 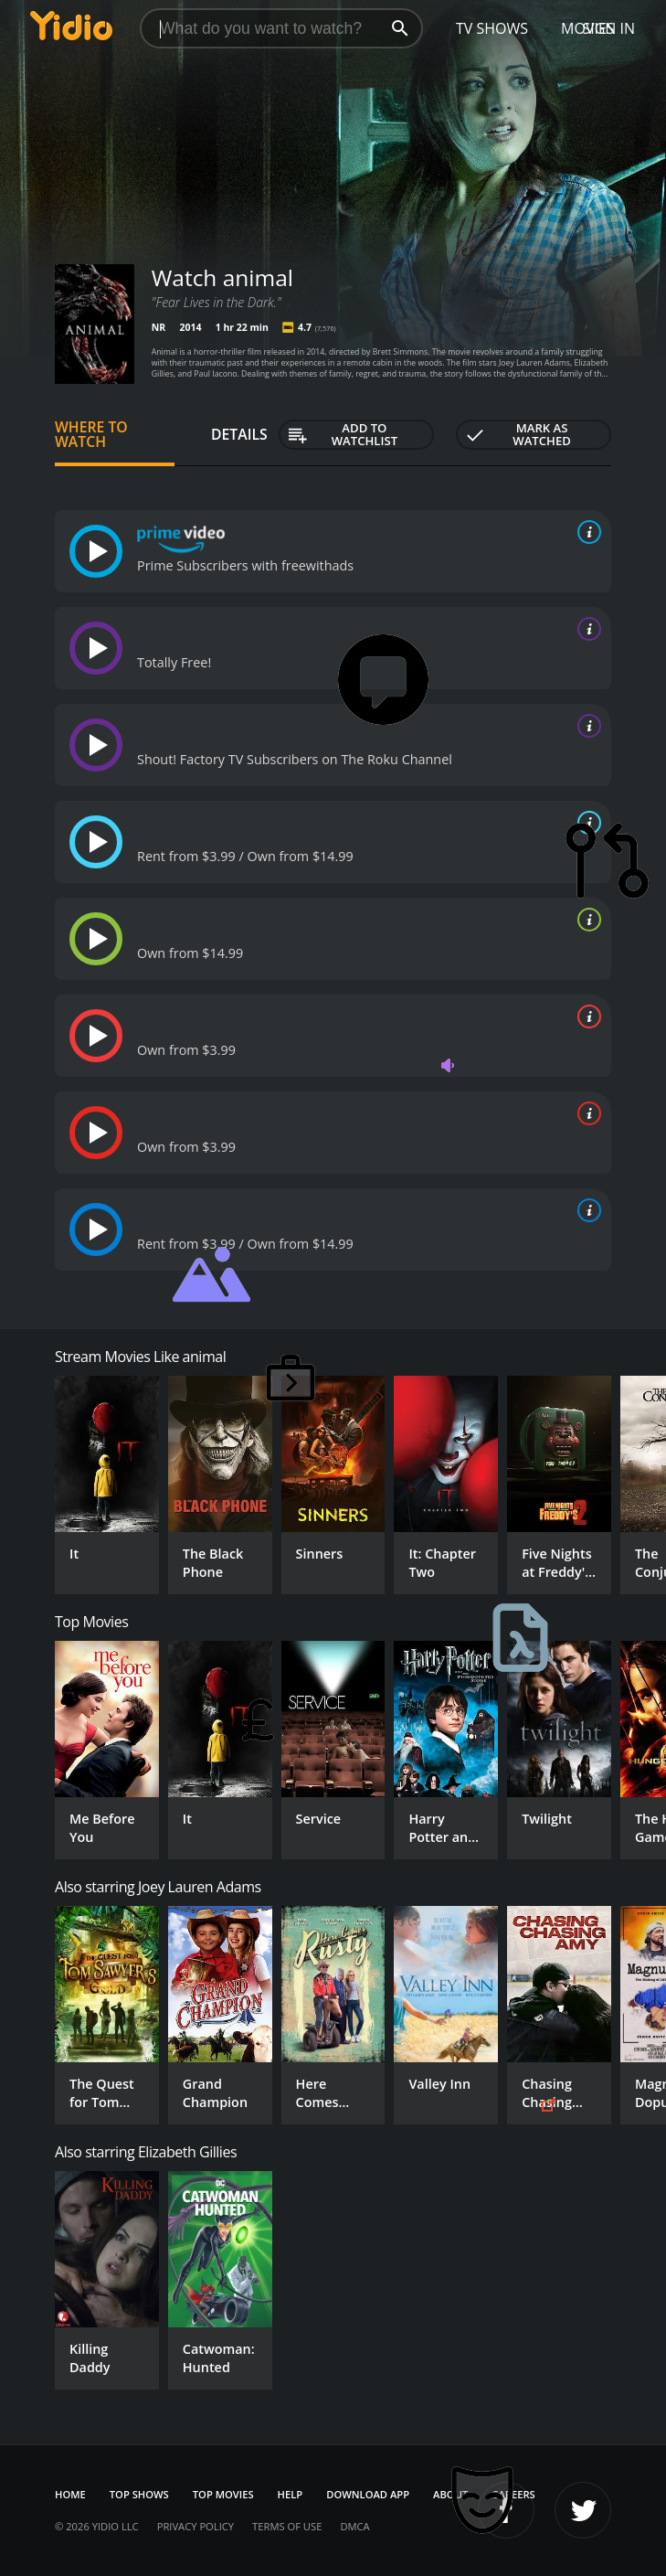 I want to click on create a new pull request, so click(x=607, y=860).